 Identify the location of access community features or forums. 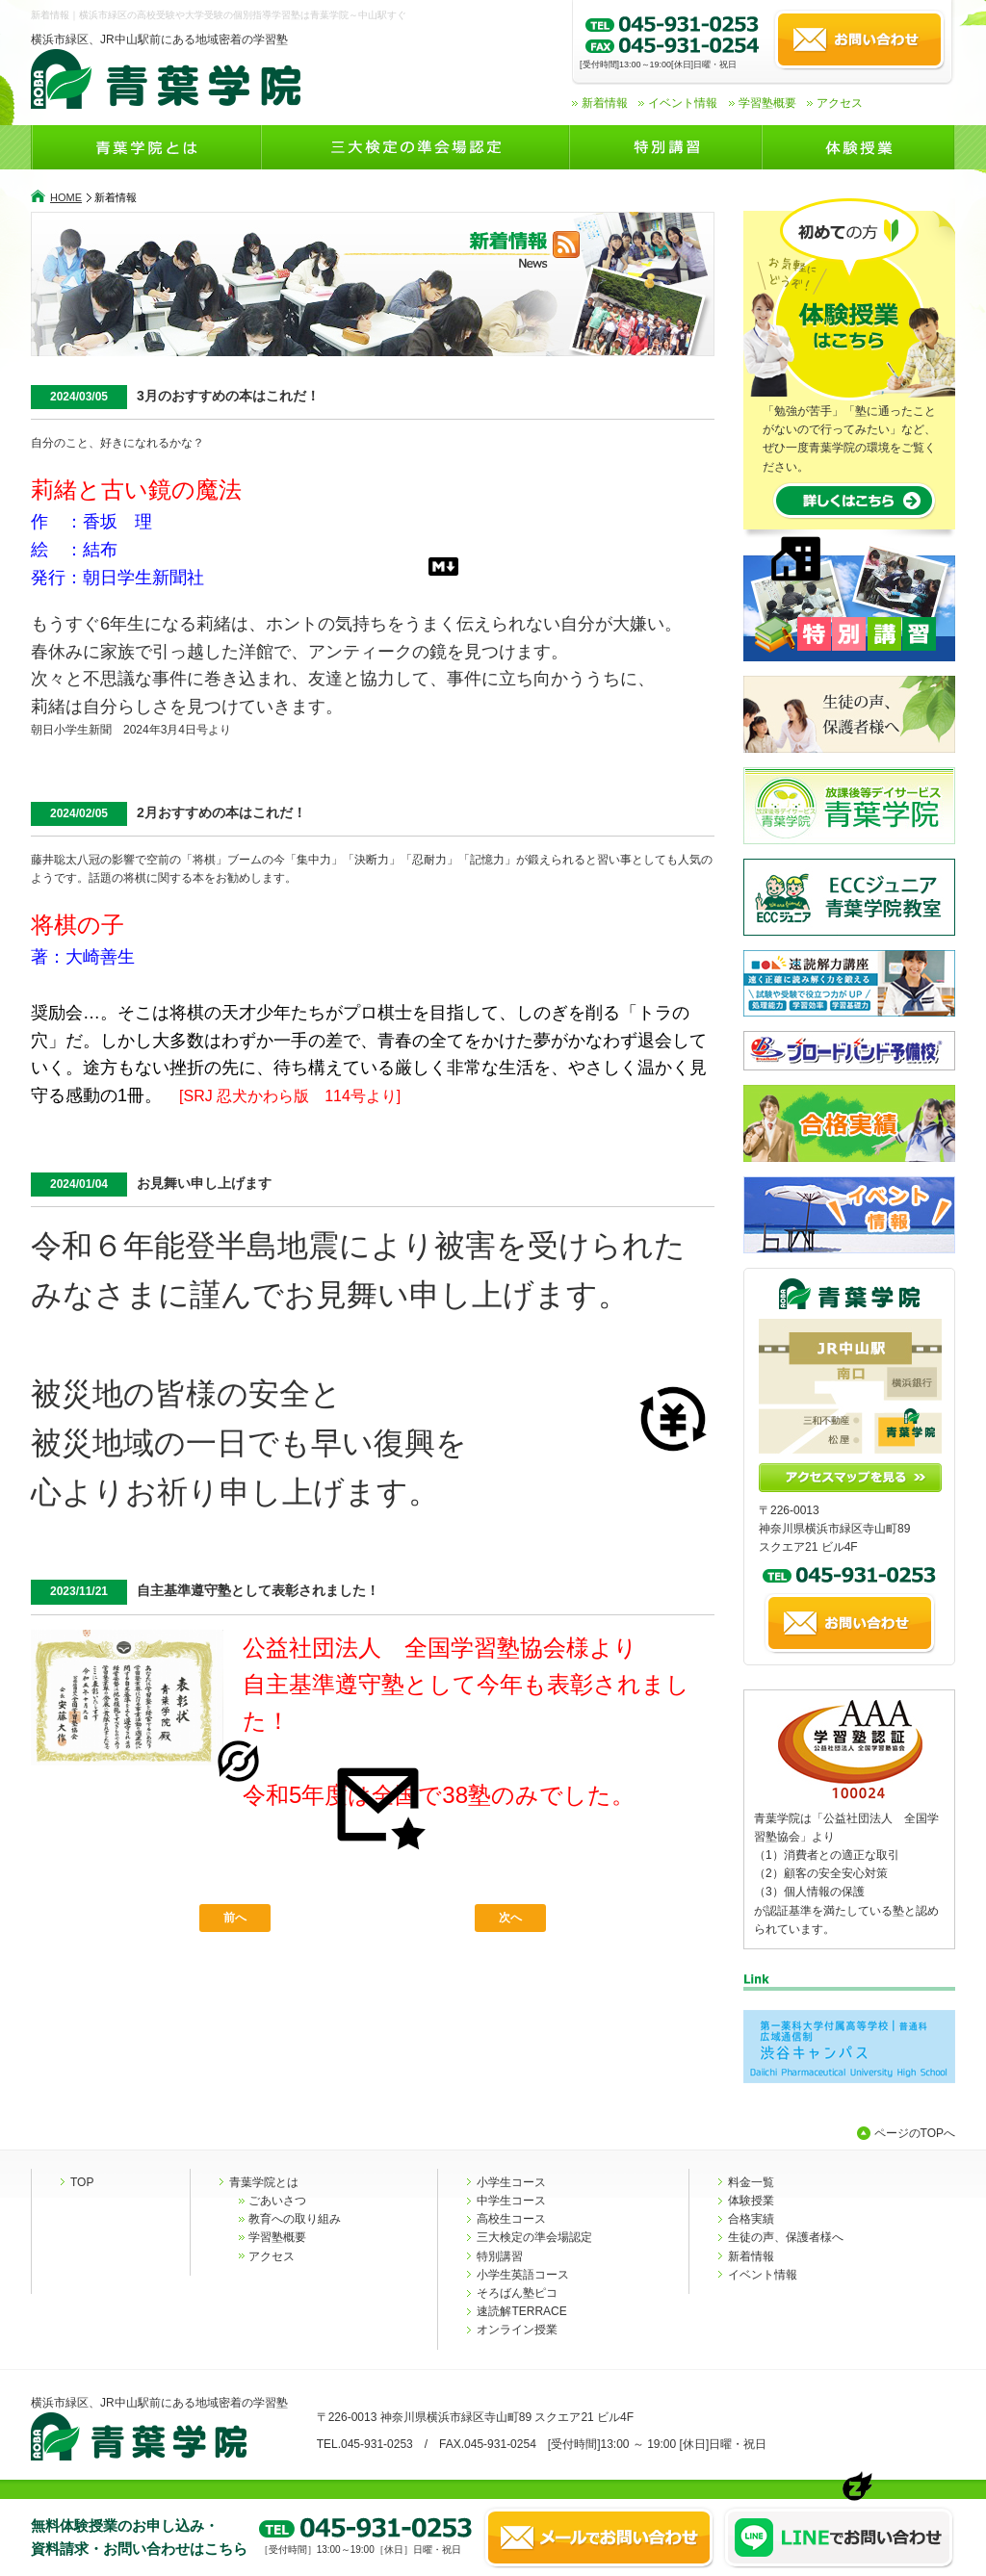
(795, 558).